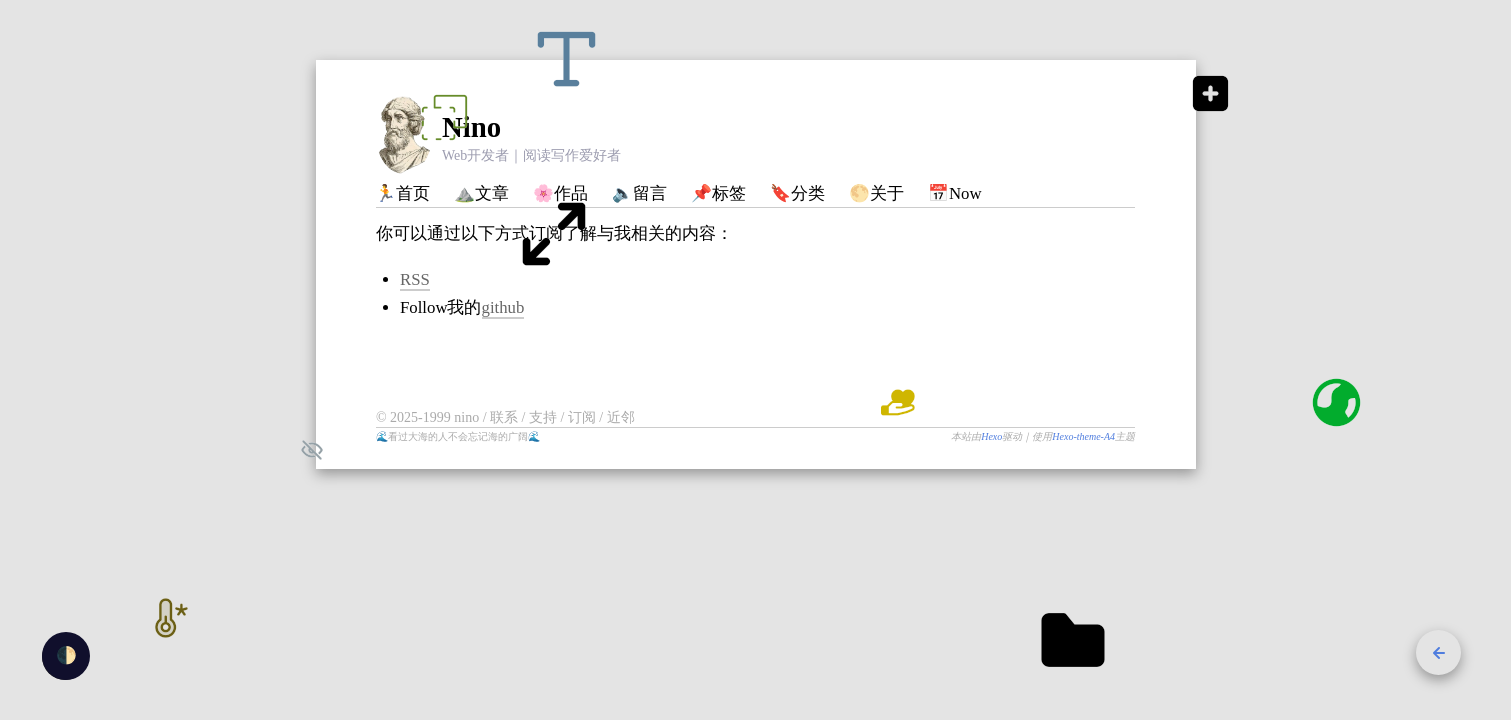 The image size is (1511, 720). I want to click on donate or make a charitable contribution, so click(899, 403).